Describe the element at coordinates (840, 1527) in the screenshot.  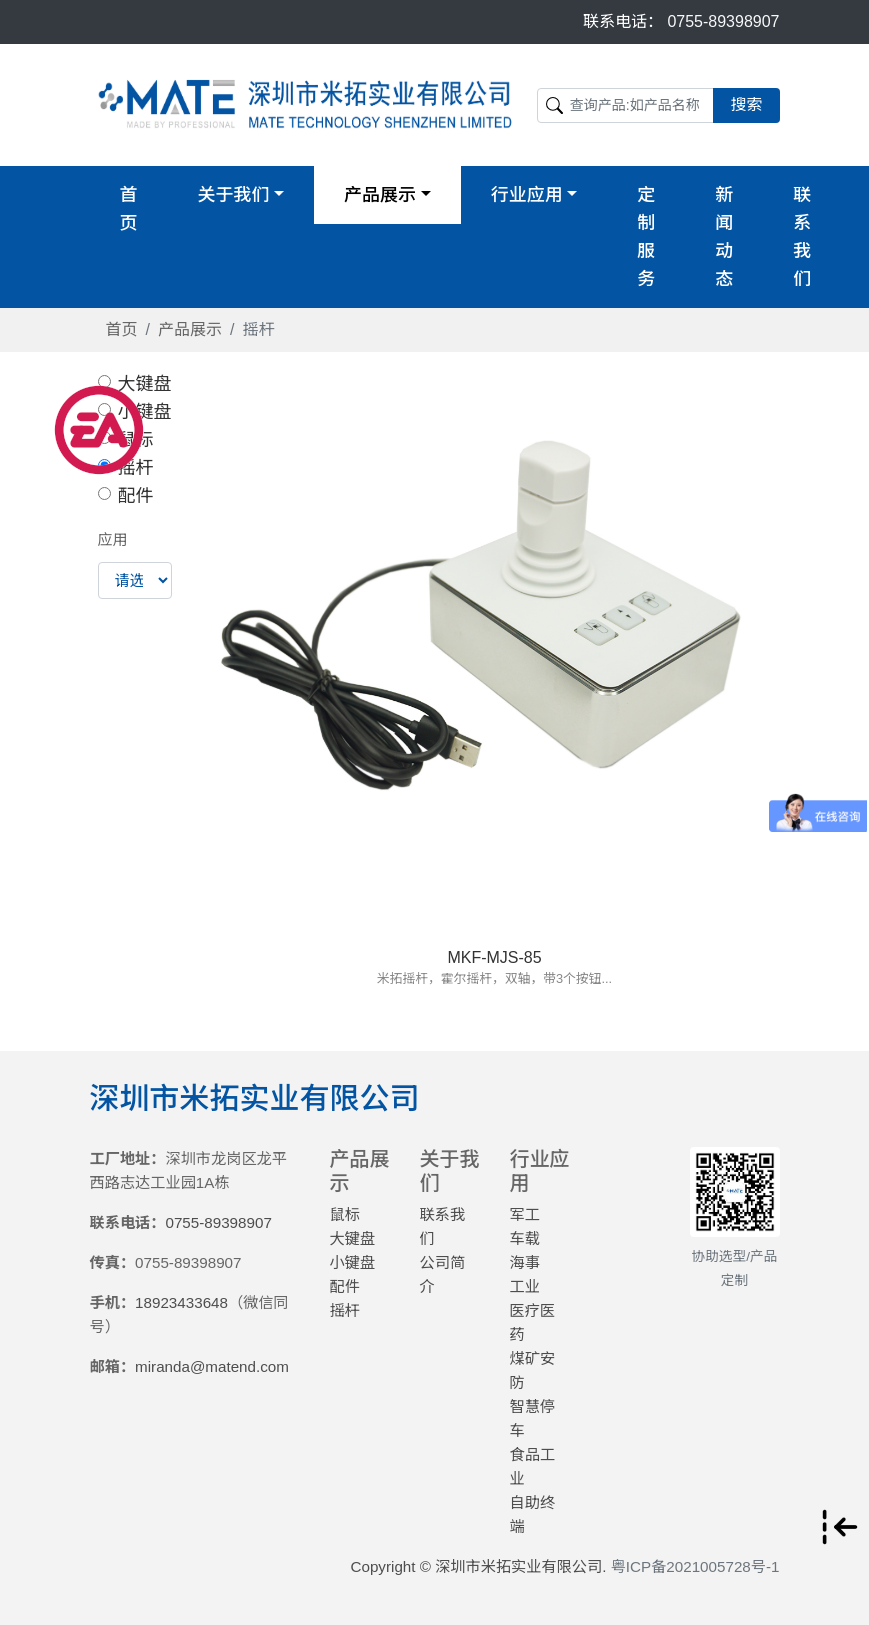
I see `collapse panel to the left` at that location.